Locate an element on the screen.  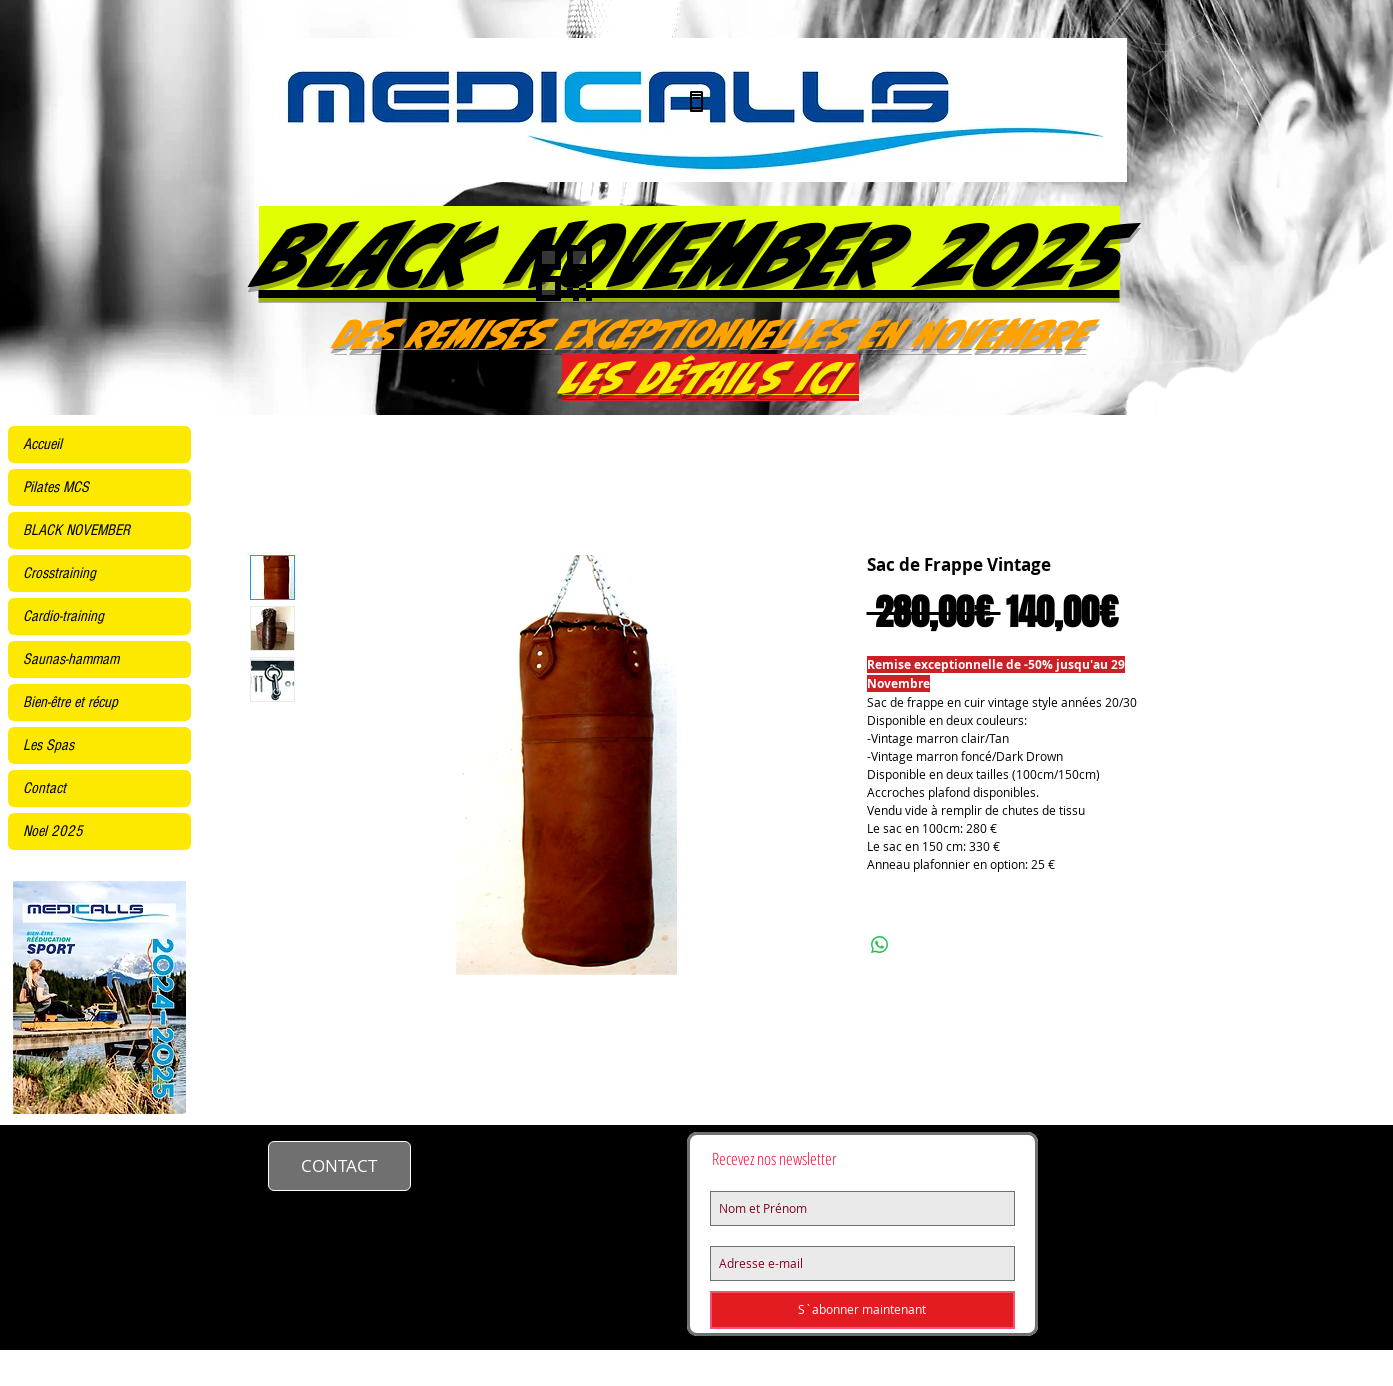
scan or generate a QR code is located at coordinates (564, 273).